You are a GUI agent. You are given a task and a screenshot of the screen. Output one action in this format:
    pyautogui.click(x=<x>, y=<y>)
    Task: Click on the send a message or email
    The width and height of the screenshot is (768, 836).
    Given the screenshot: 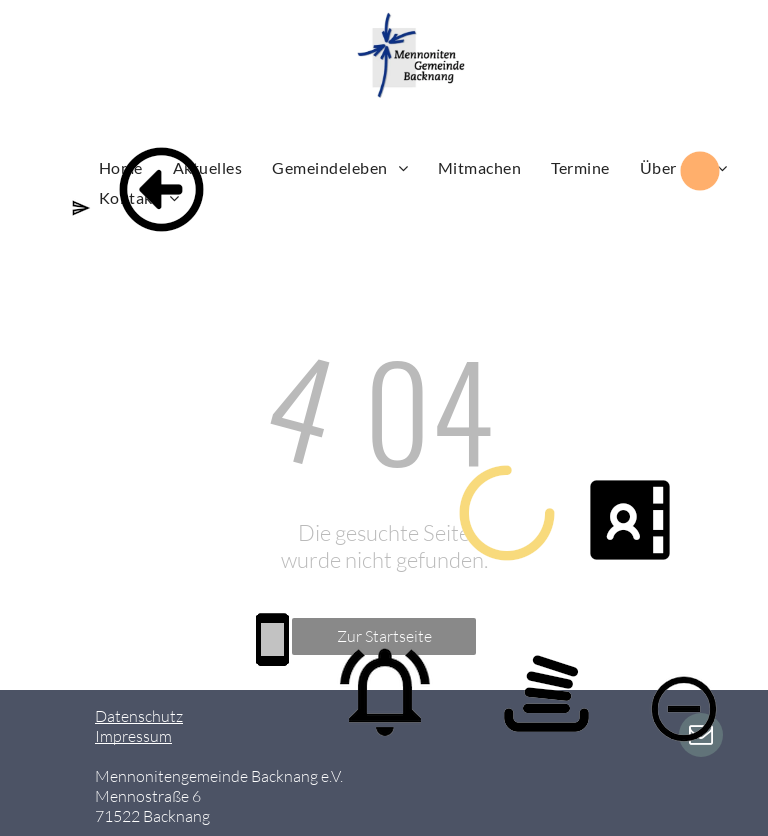 What is the action you would take?
    pyautogui.click(x=81, y=208)
    